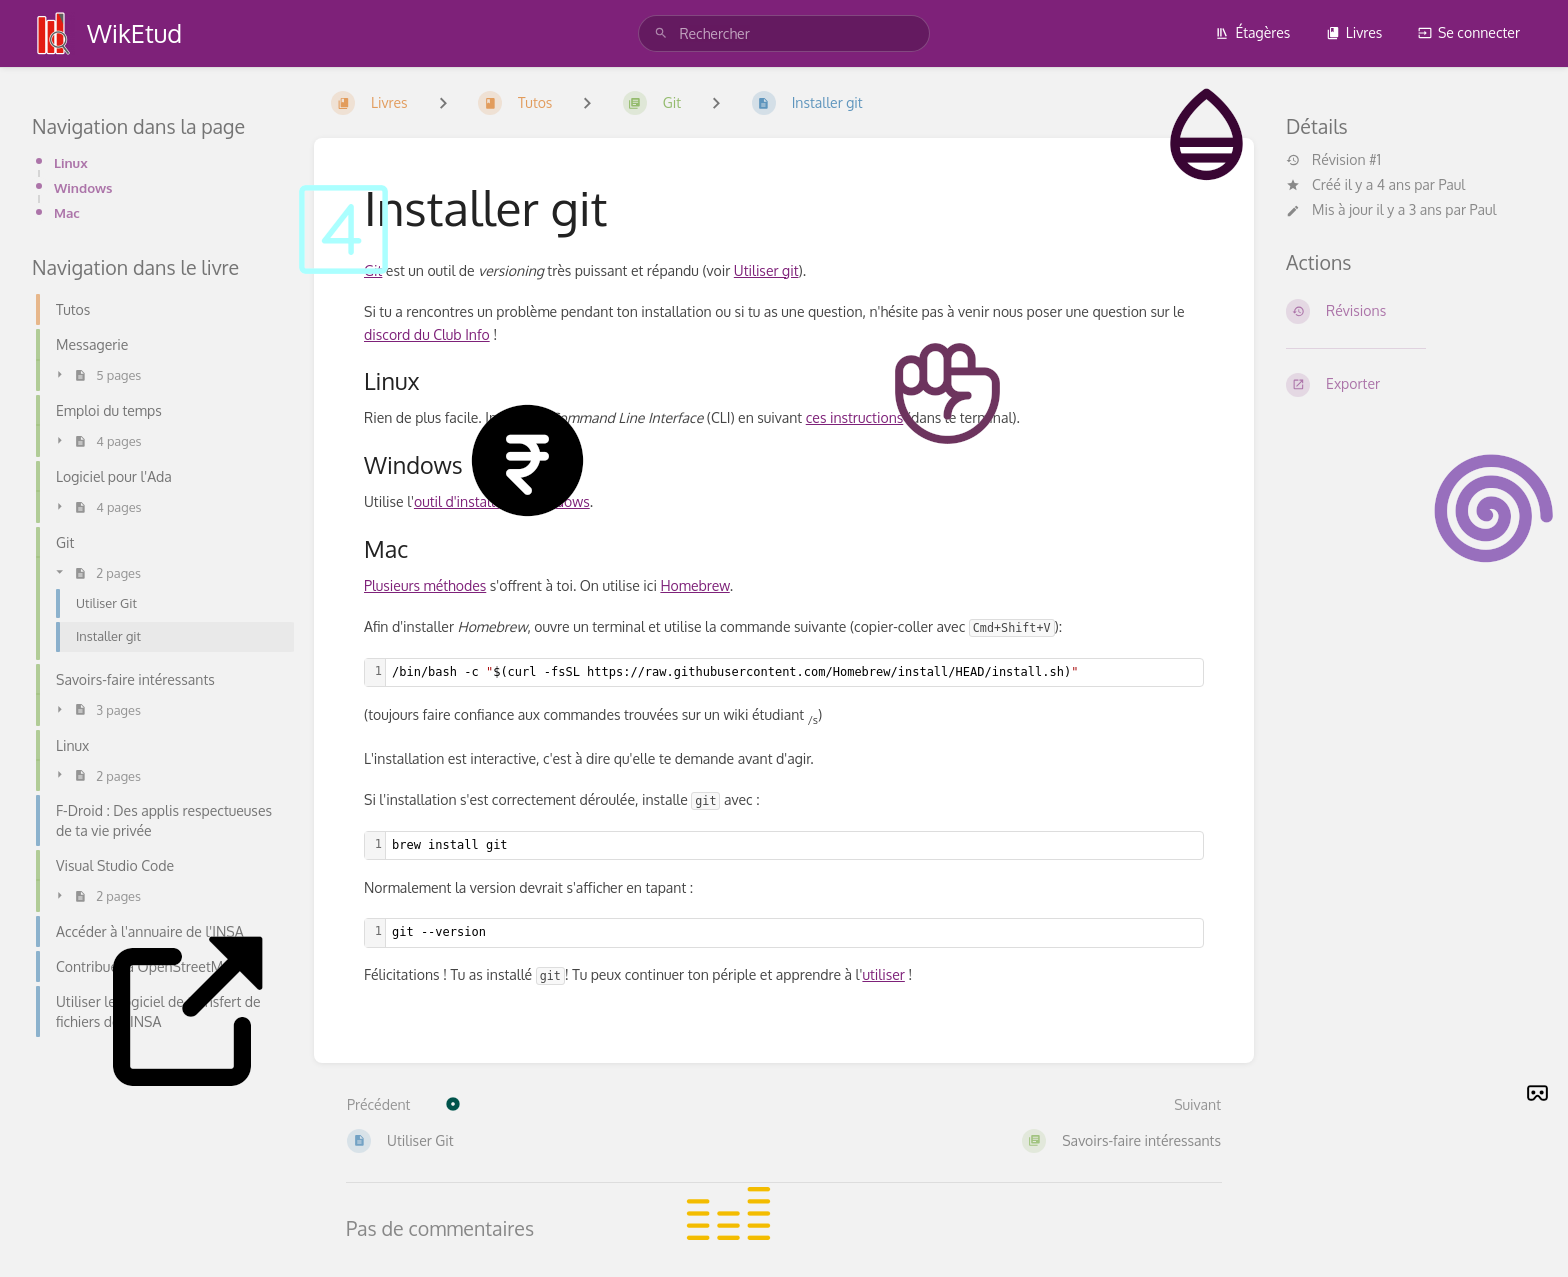  Describe the element at coordinates (453, 1104) in the screenshot. I see `indicates an unread notification or new item` at that location.